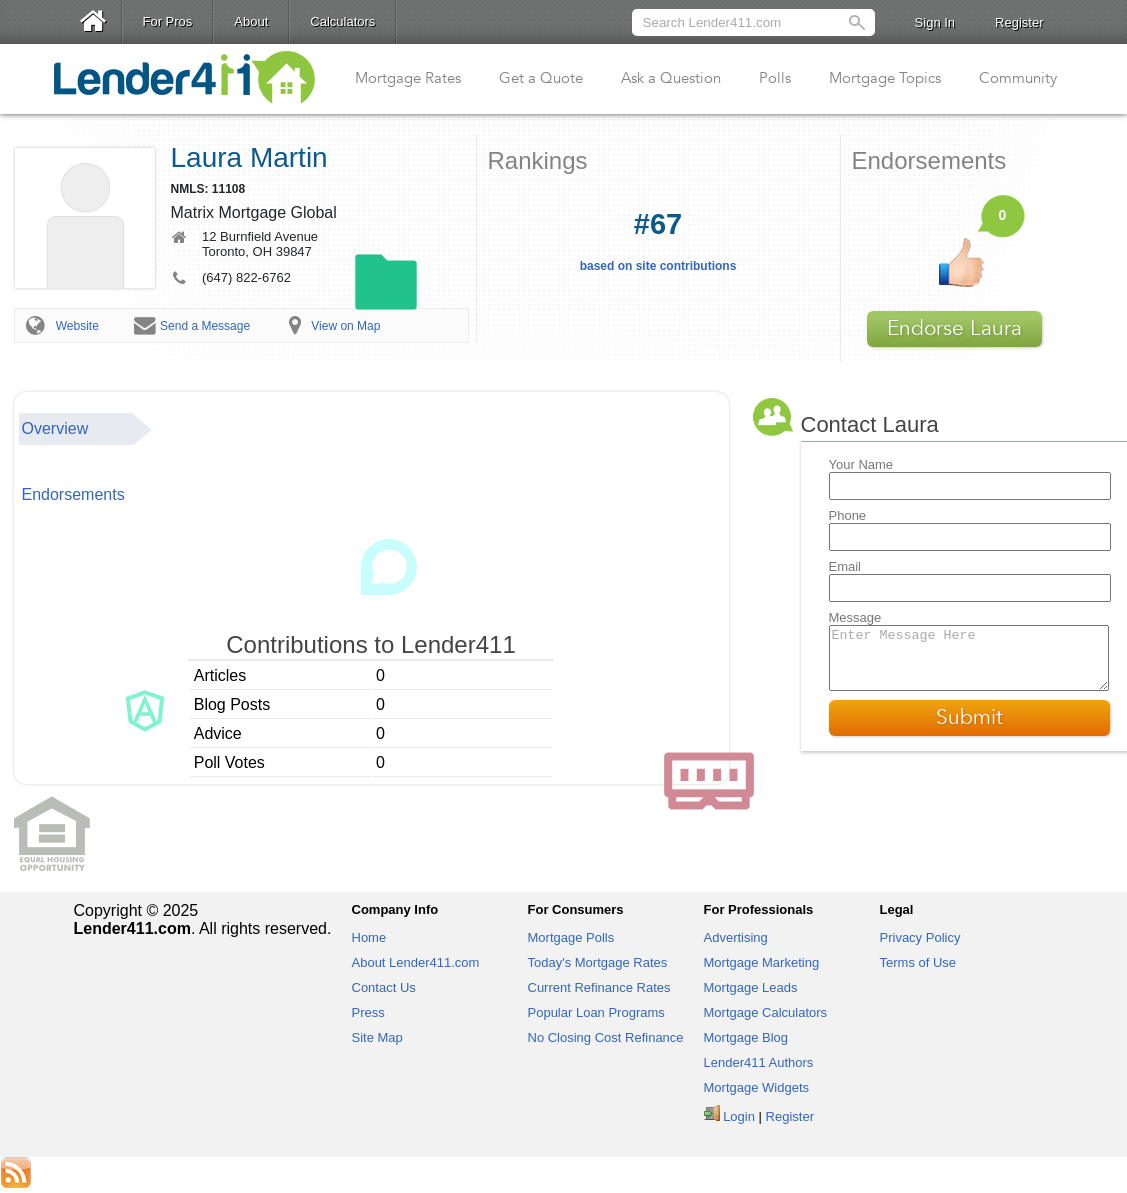 The image size is (1127, 1193). What do you see at coordinates (386, 282) in the screenshot?
I see `open file folder` at bounding box center [386, 282].